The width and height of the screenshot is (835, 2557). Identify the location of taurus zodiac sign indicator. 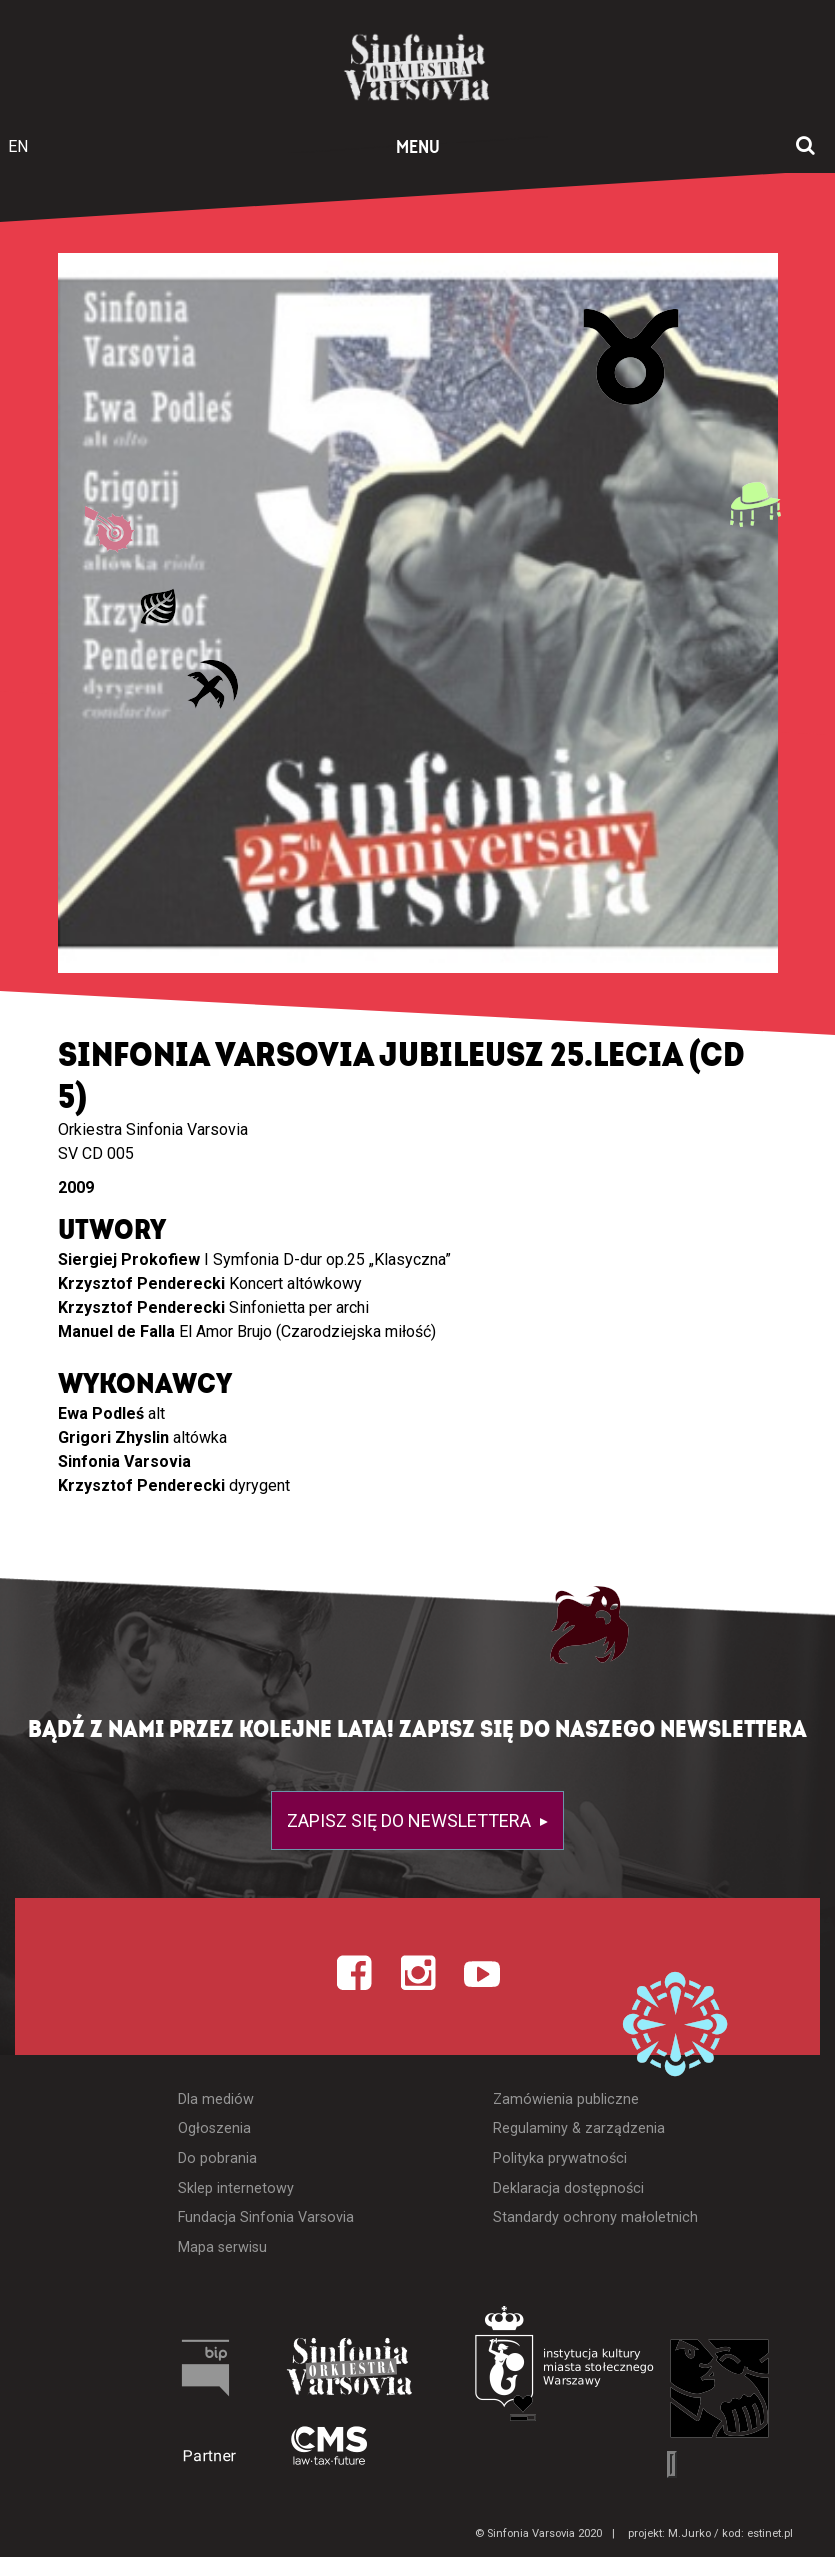
(631, 357).